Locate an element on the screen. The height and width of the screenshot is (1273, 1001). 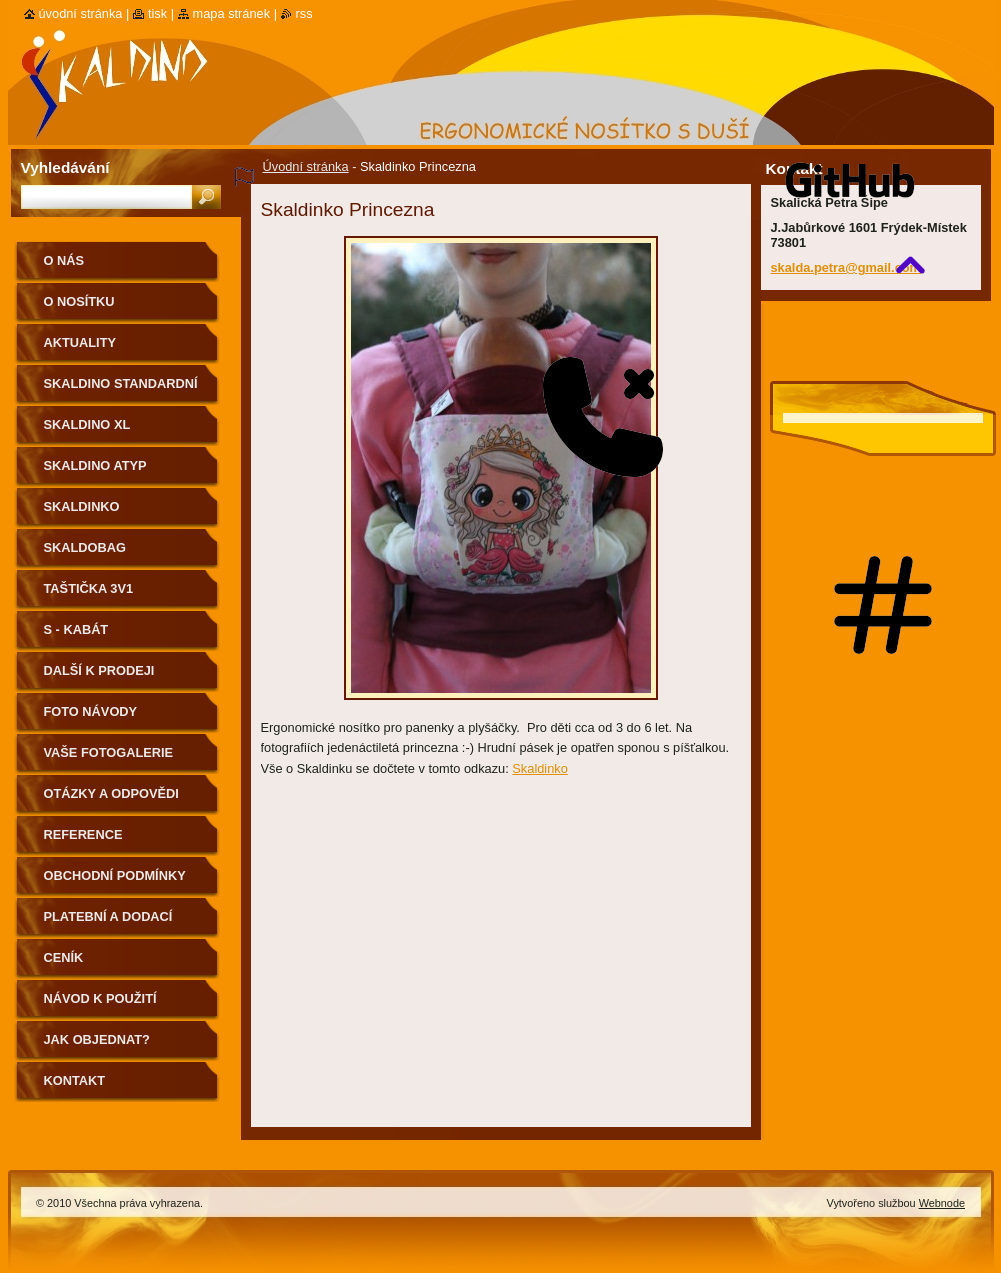
flag or report content is located at coordinates (243, 176).